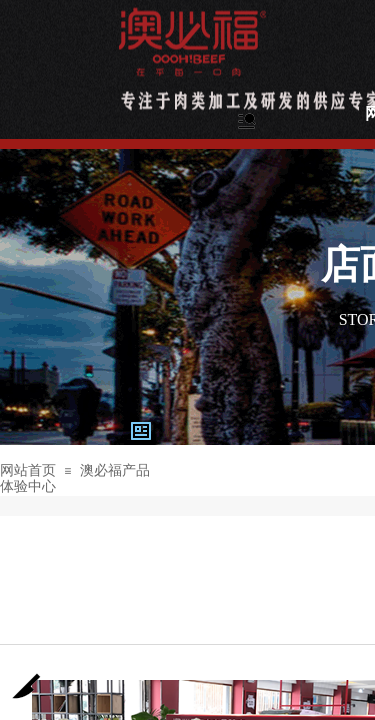 The width and height of the screenshot is (375, 720). What do you see at coordinates (141, 431) in the screenshot?
I see `view news articles` at bounding box center [141, 431].